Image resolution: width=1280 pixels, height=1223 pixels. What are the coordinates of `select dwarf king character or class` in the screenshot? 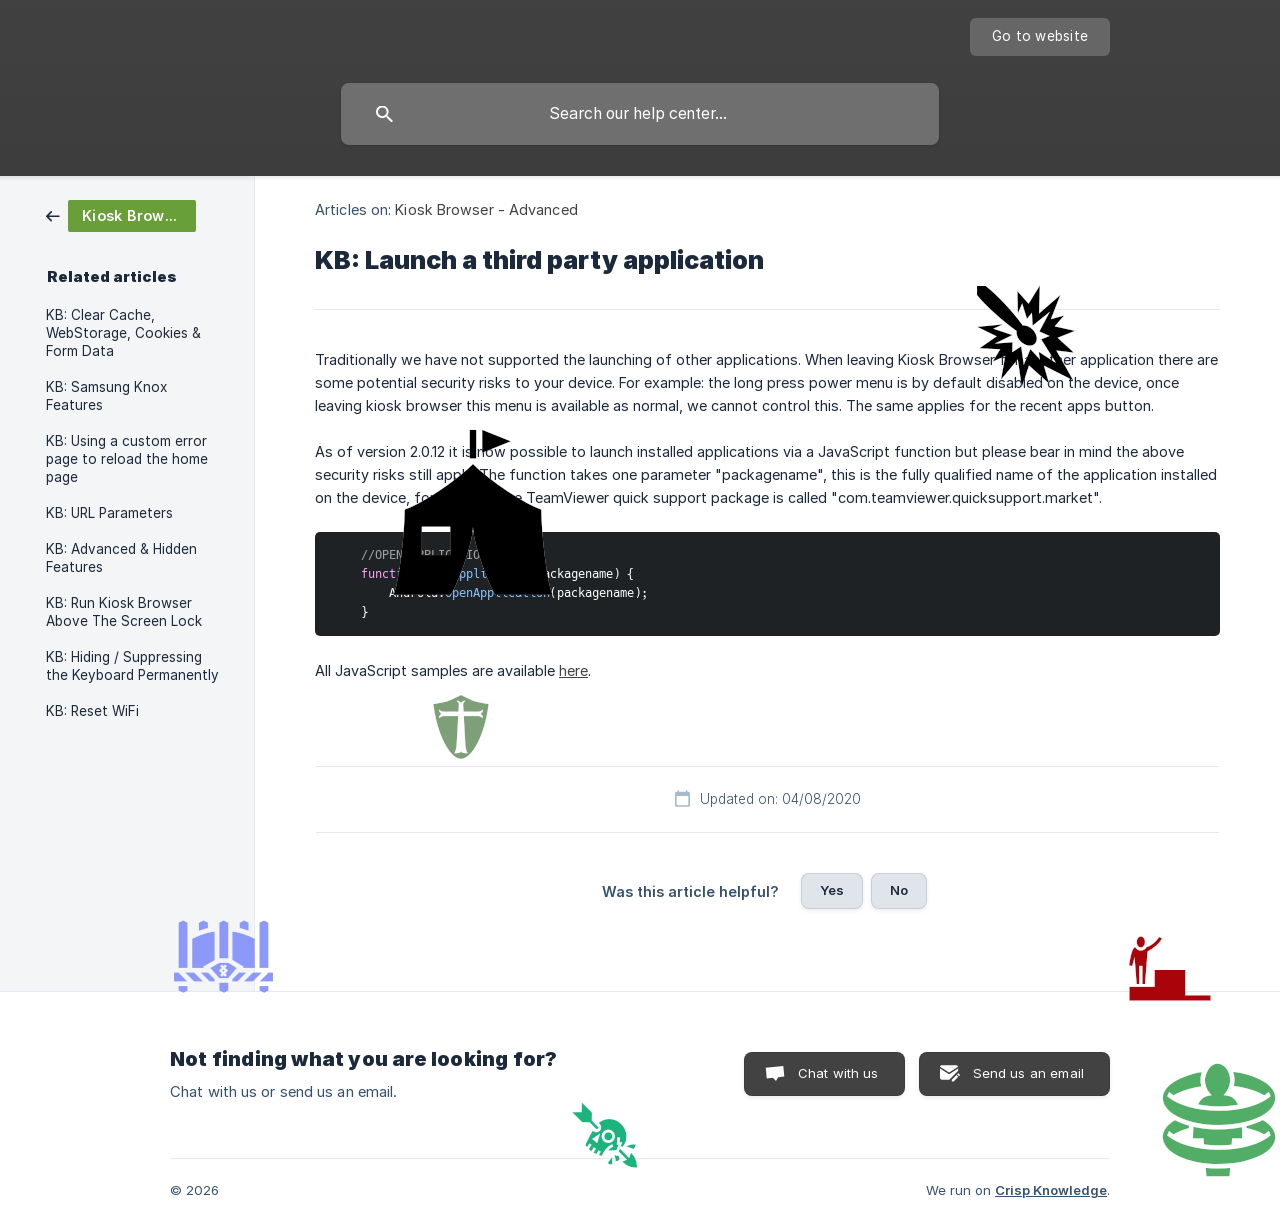 It's located at (223, 954).